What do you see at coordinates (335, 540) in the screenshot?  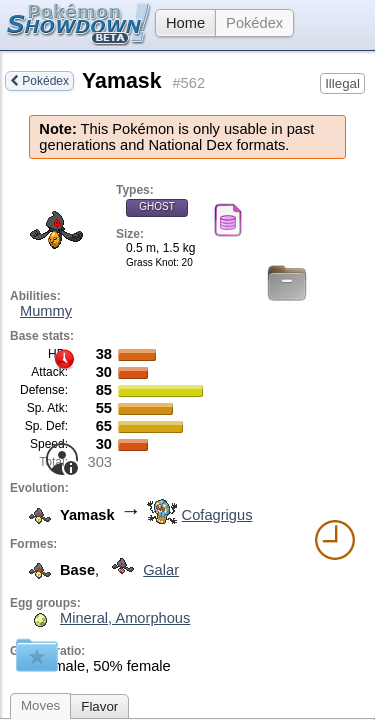 I see `access date and time settings` at bounding box center [335, 540].